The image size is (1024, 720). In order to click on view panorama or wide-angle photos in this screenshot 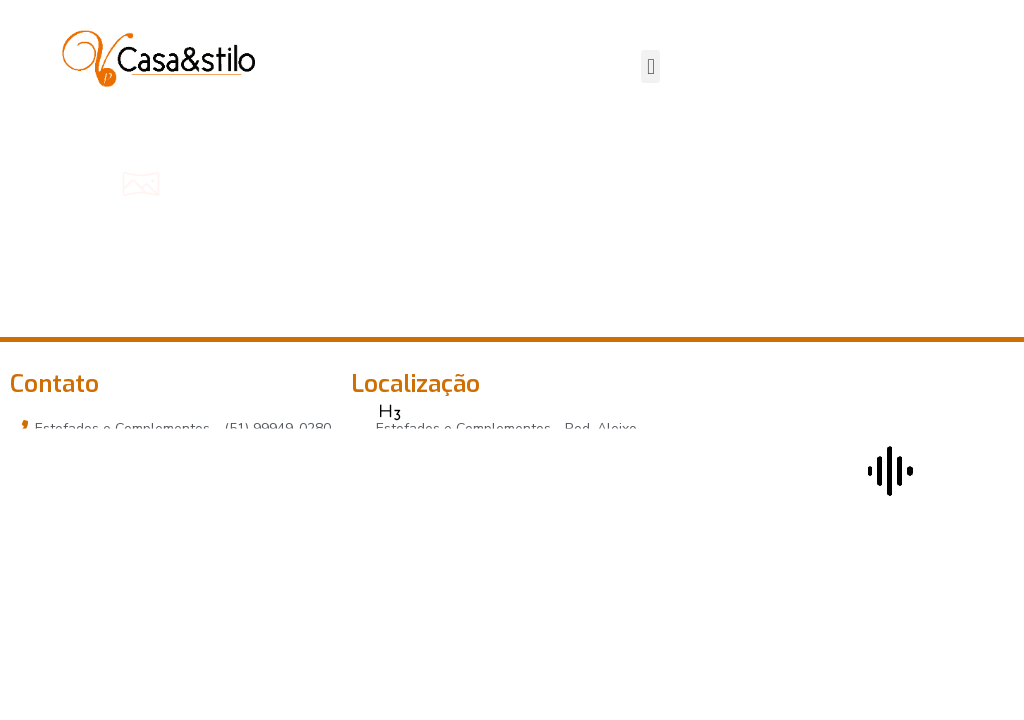, I will do `click(141, 184)`.